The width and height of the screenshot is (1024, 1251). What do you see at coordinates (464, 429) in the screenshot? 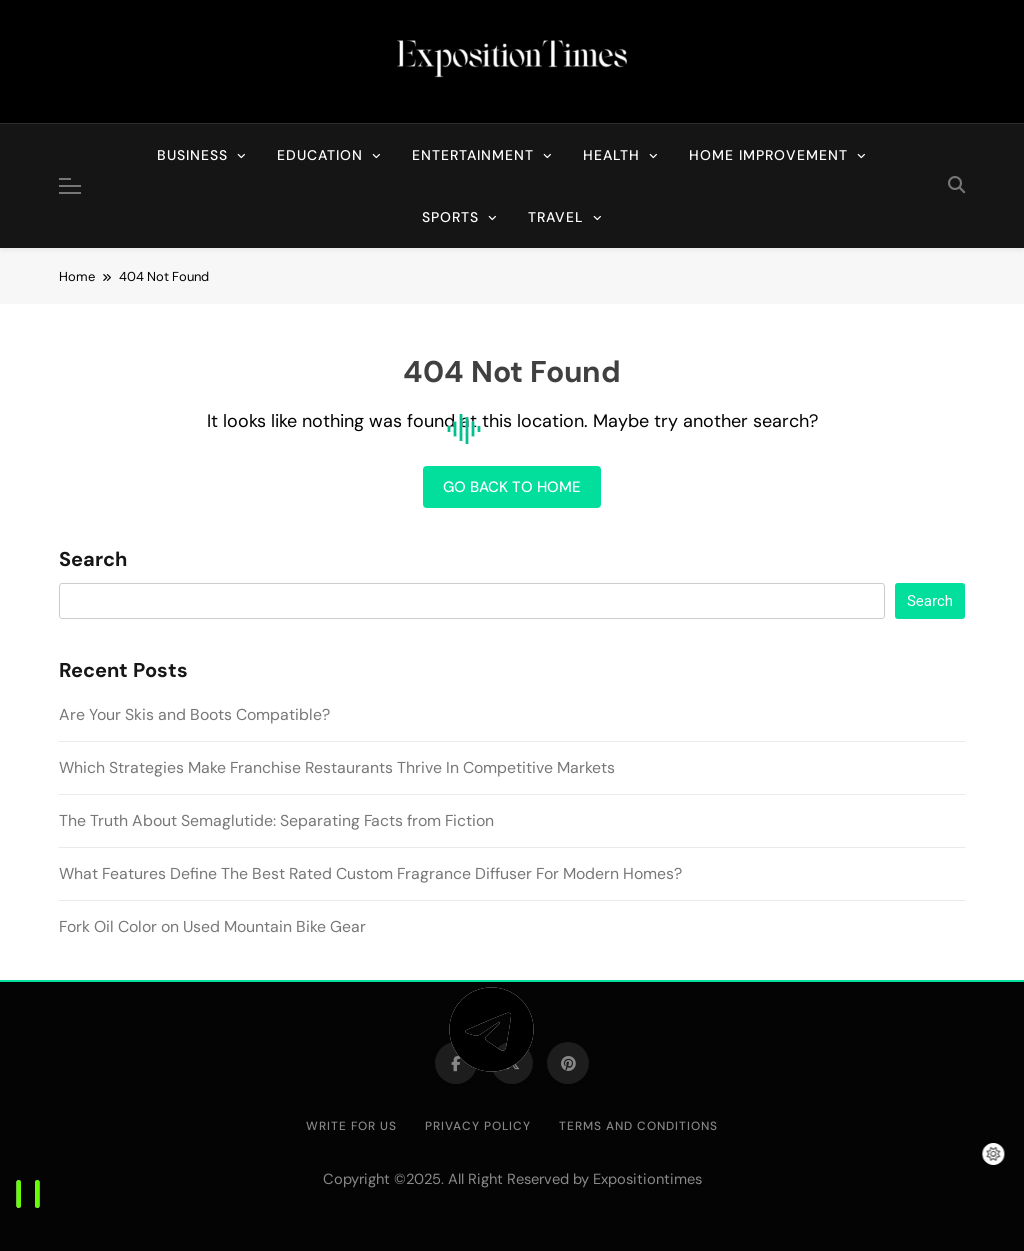
I see `voice recognition or audio input active` at bounding box center [464, 429].